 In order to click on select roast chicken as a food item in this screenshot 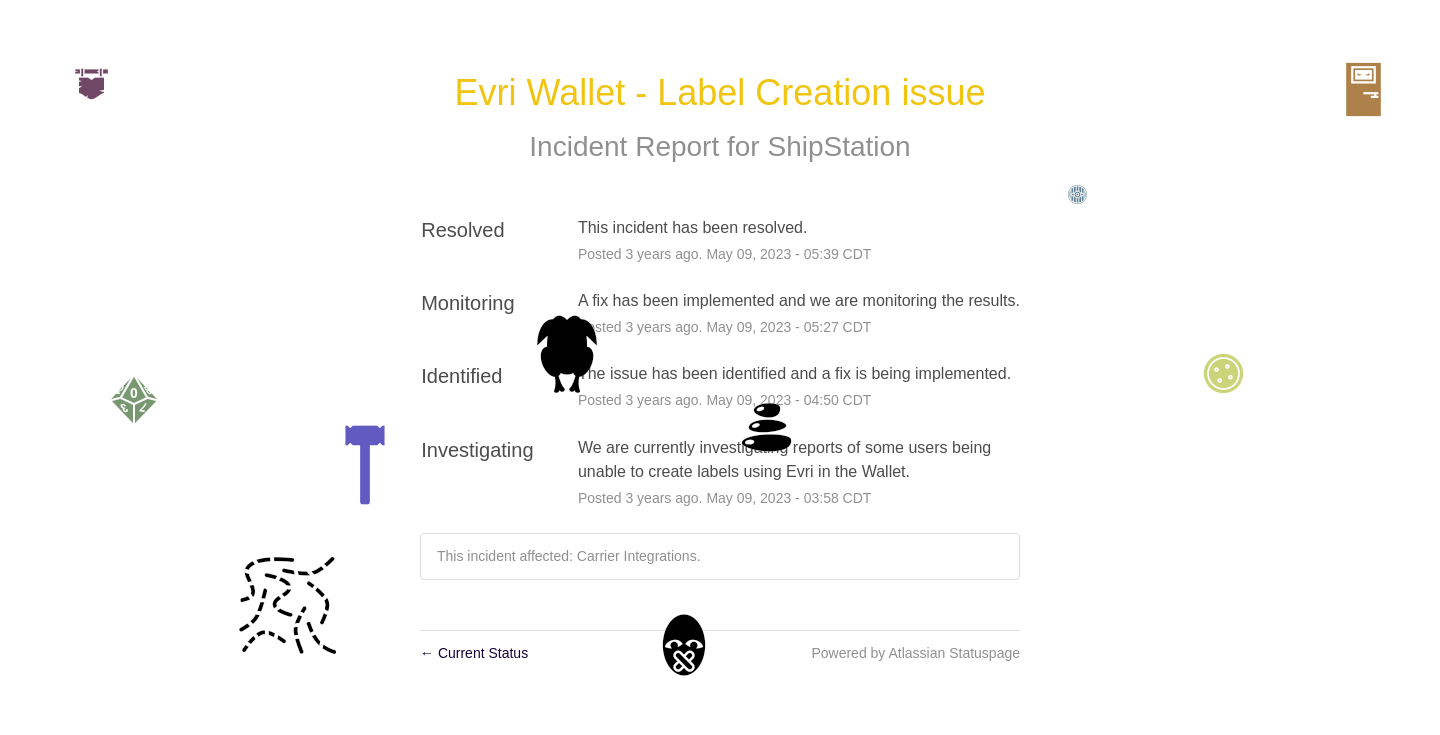, I will do `click(568, 354)`.